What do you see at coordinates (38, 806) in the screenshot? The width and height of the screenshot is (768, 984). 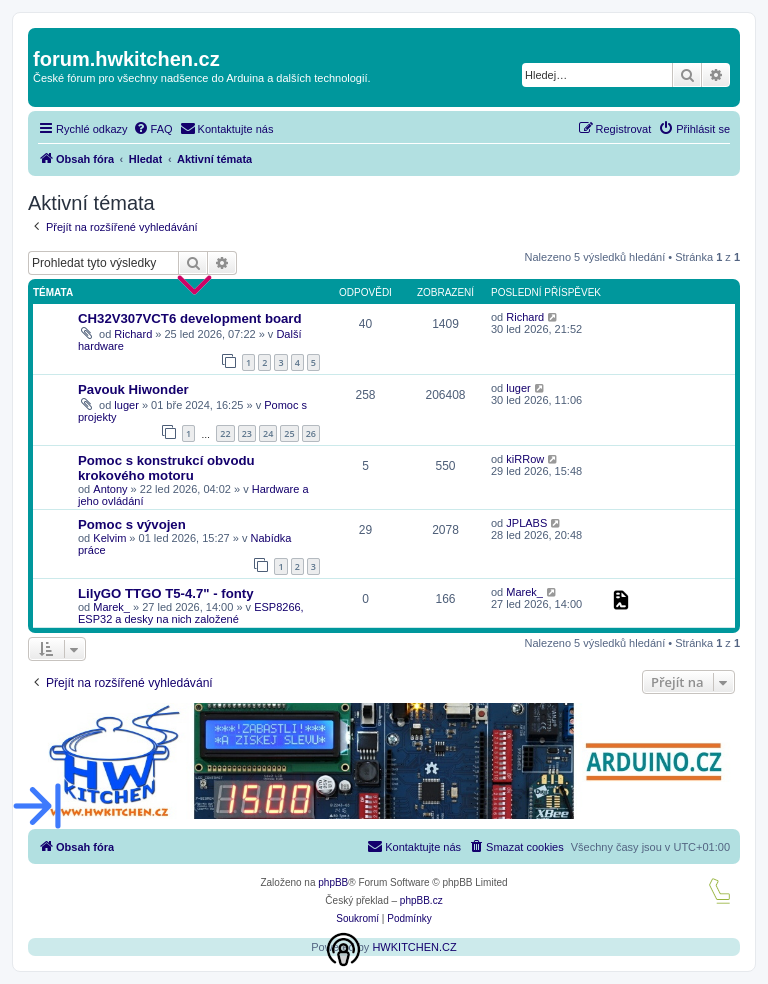 I see `navigate to the next item or page` at bounding box center [38, 806].